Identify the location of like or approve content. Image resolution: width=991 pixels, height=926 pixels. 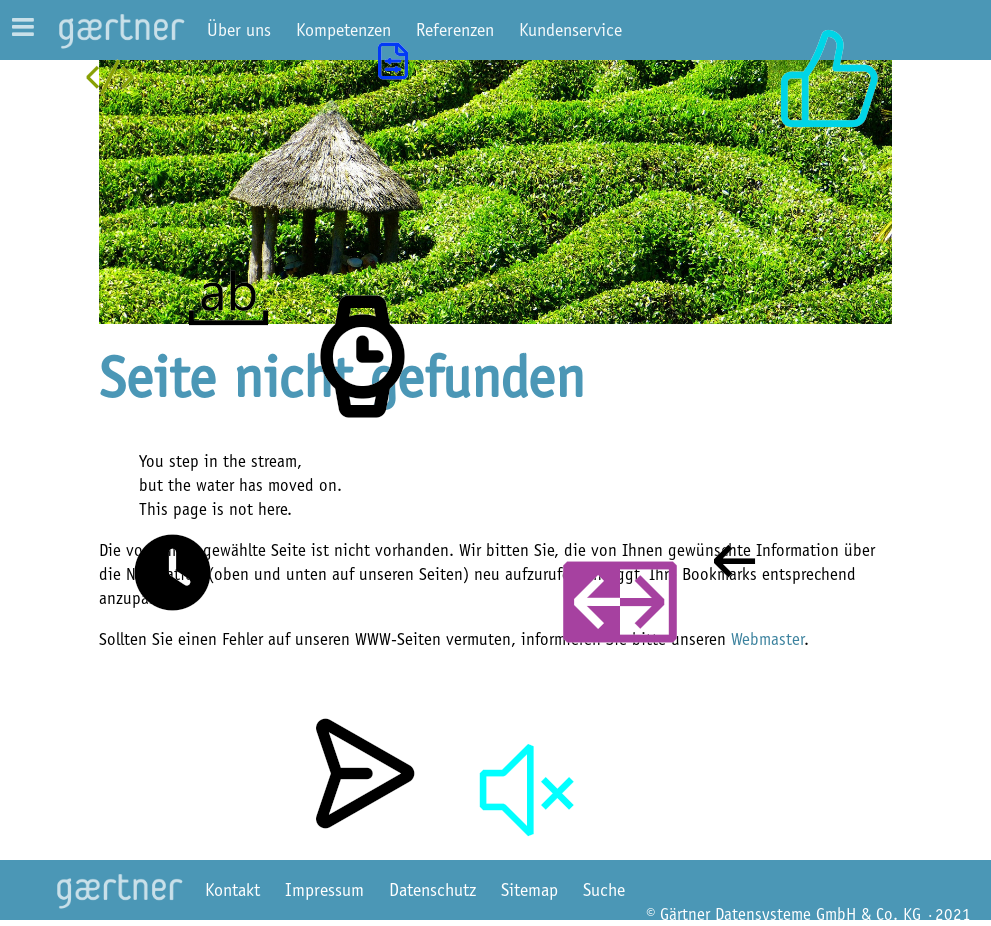
(829, 78).